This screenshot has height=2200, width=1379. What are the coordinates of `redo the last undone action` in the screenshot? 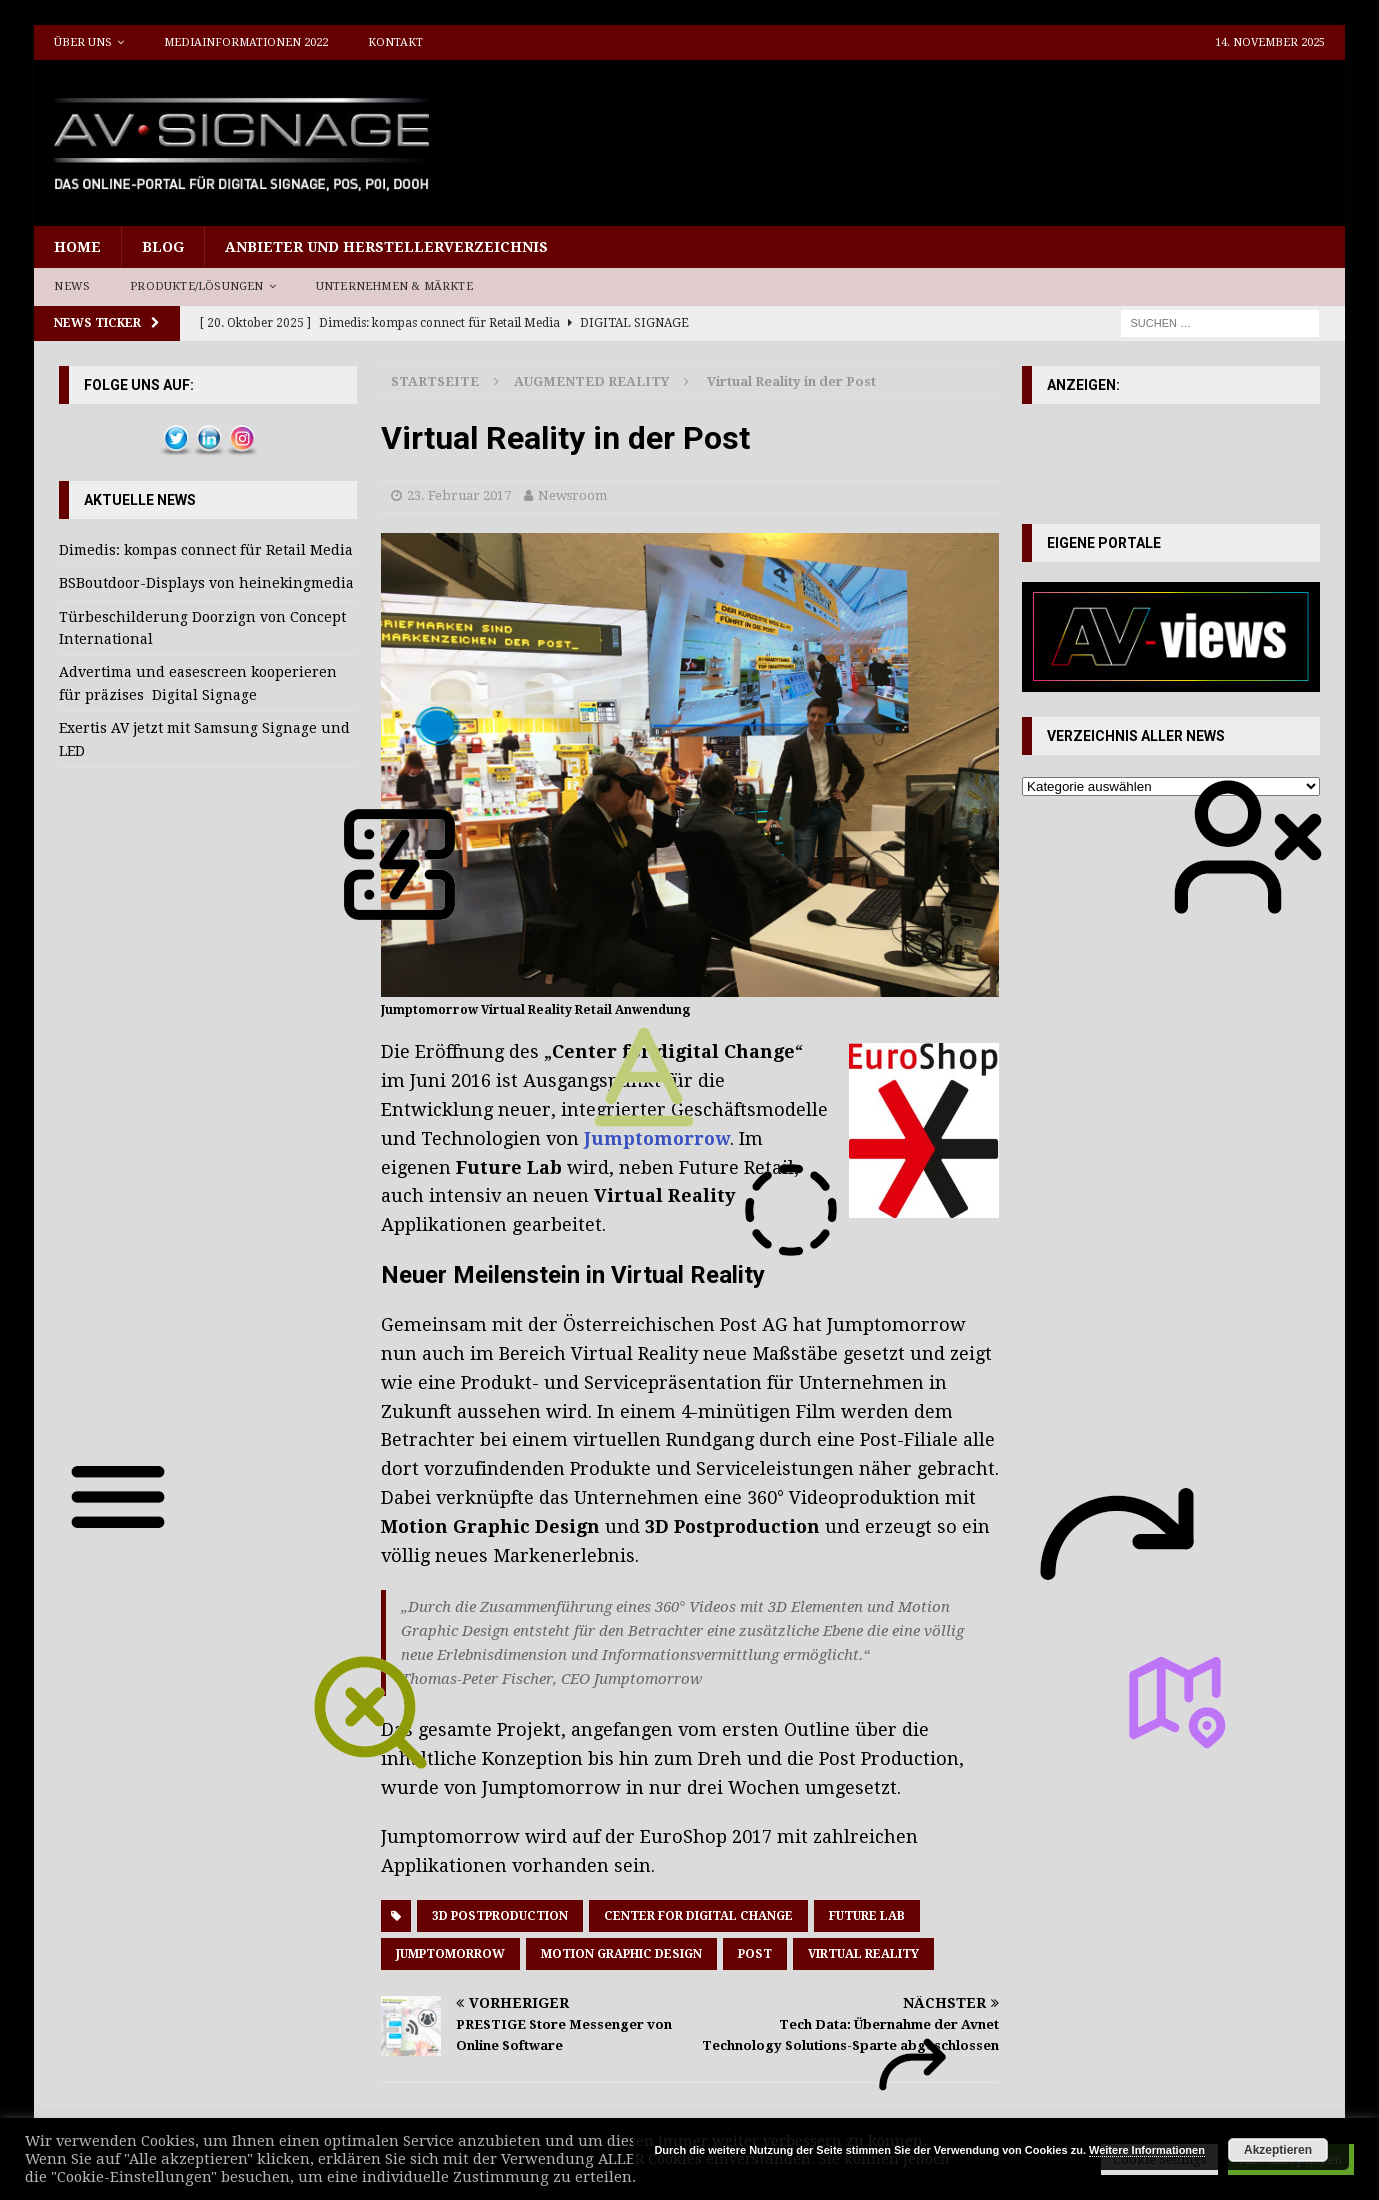 It's located at (1117, 1534).